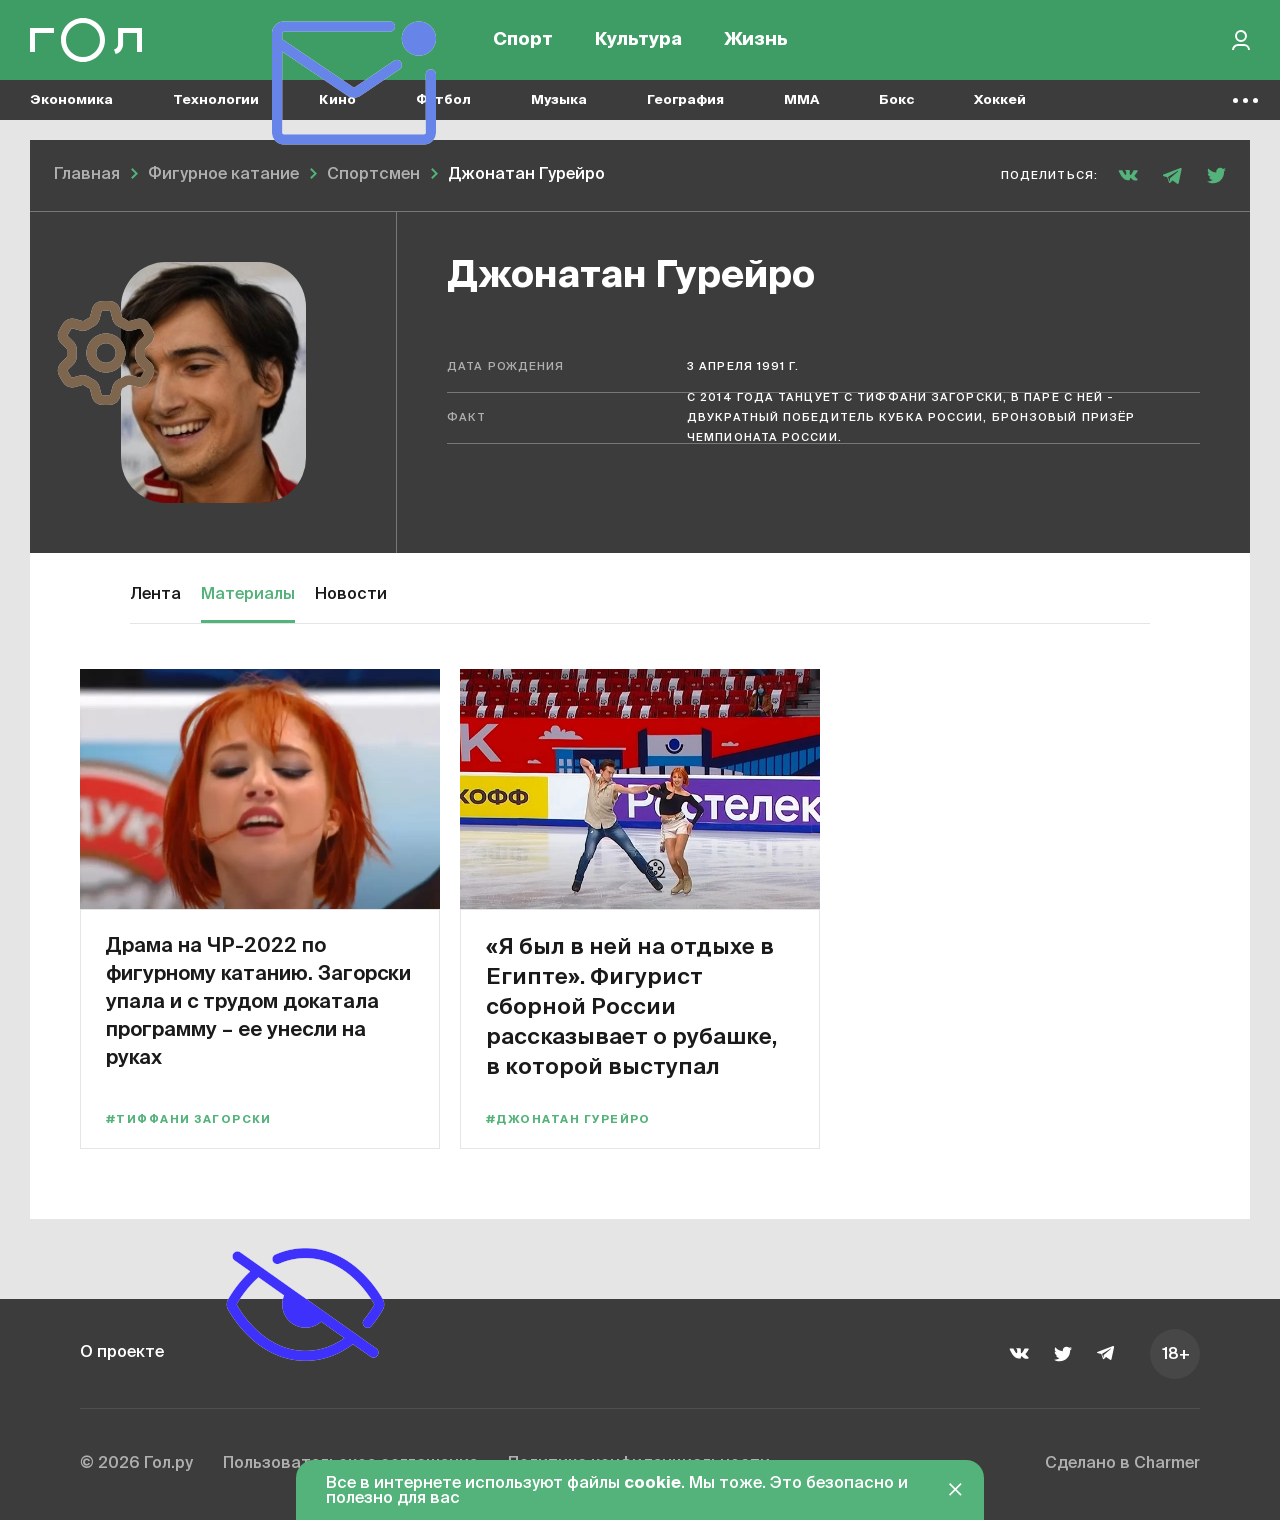 The height and width of the screenshot is (1520, 1280). Describe the element at coordinates (305, 1304) in the screenshot. I see `hide content from view` at that location.